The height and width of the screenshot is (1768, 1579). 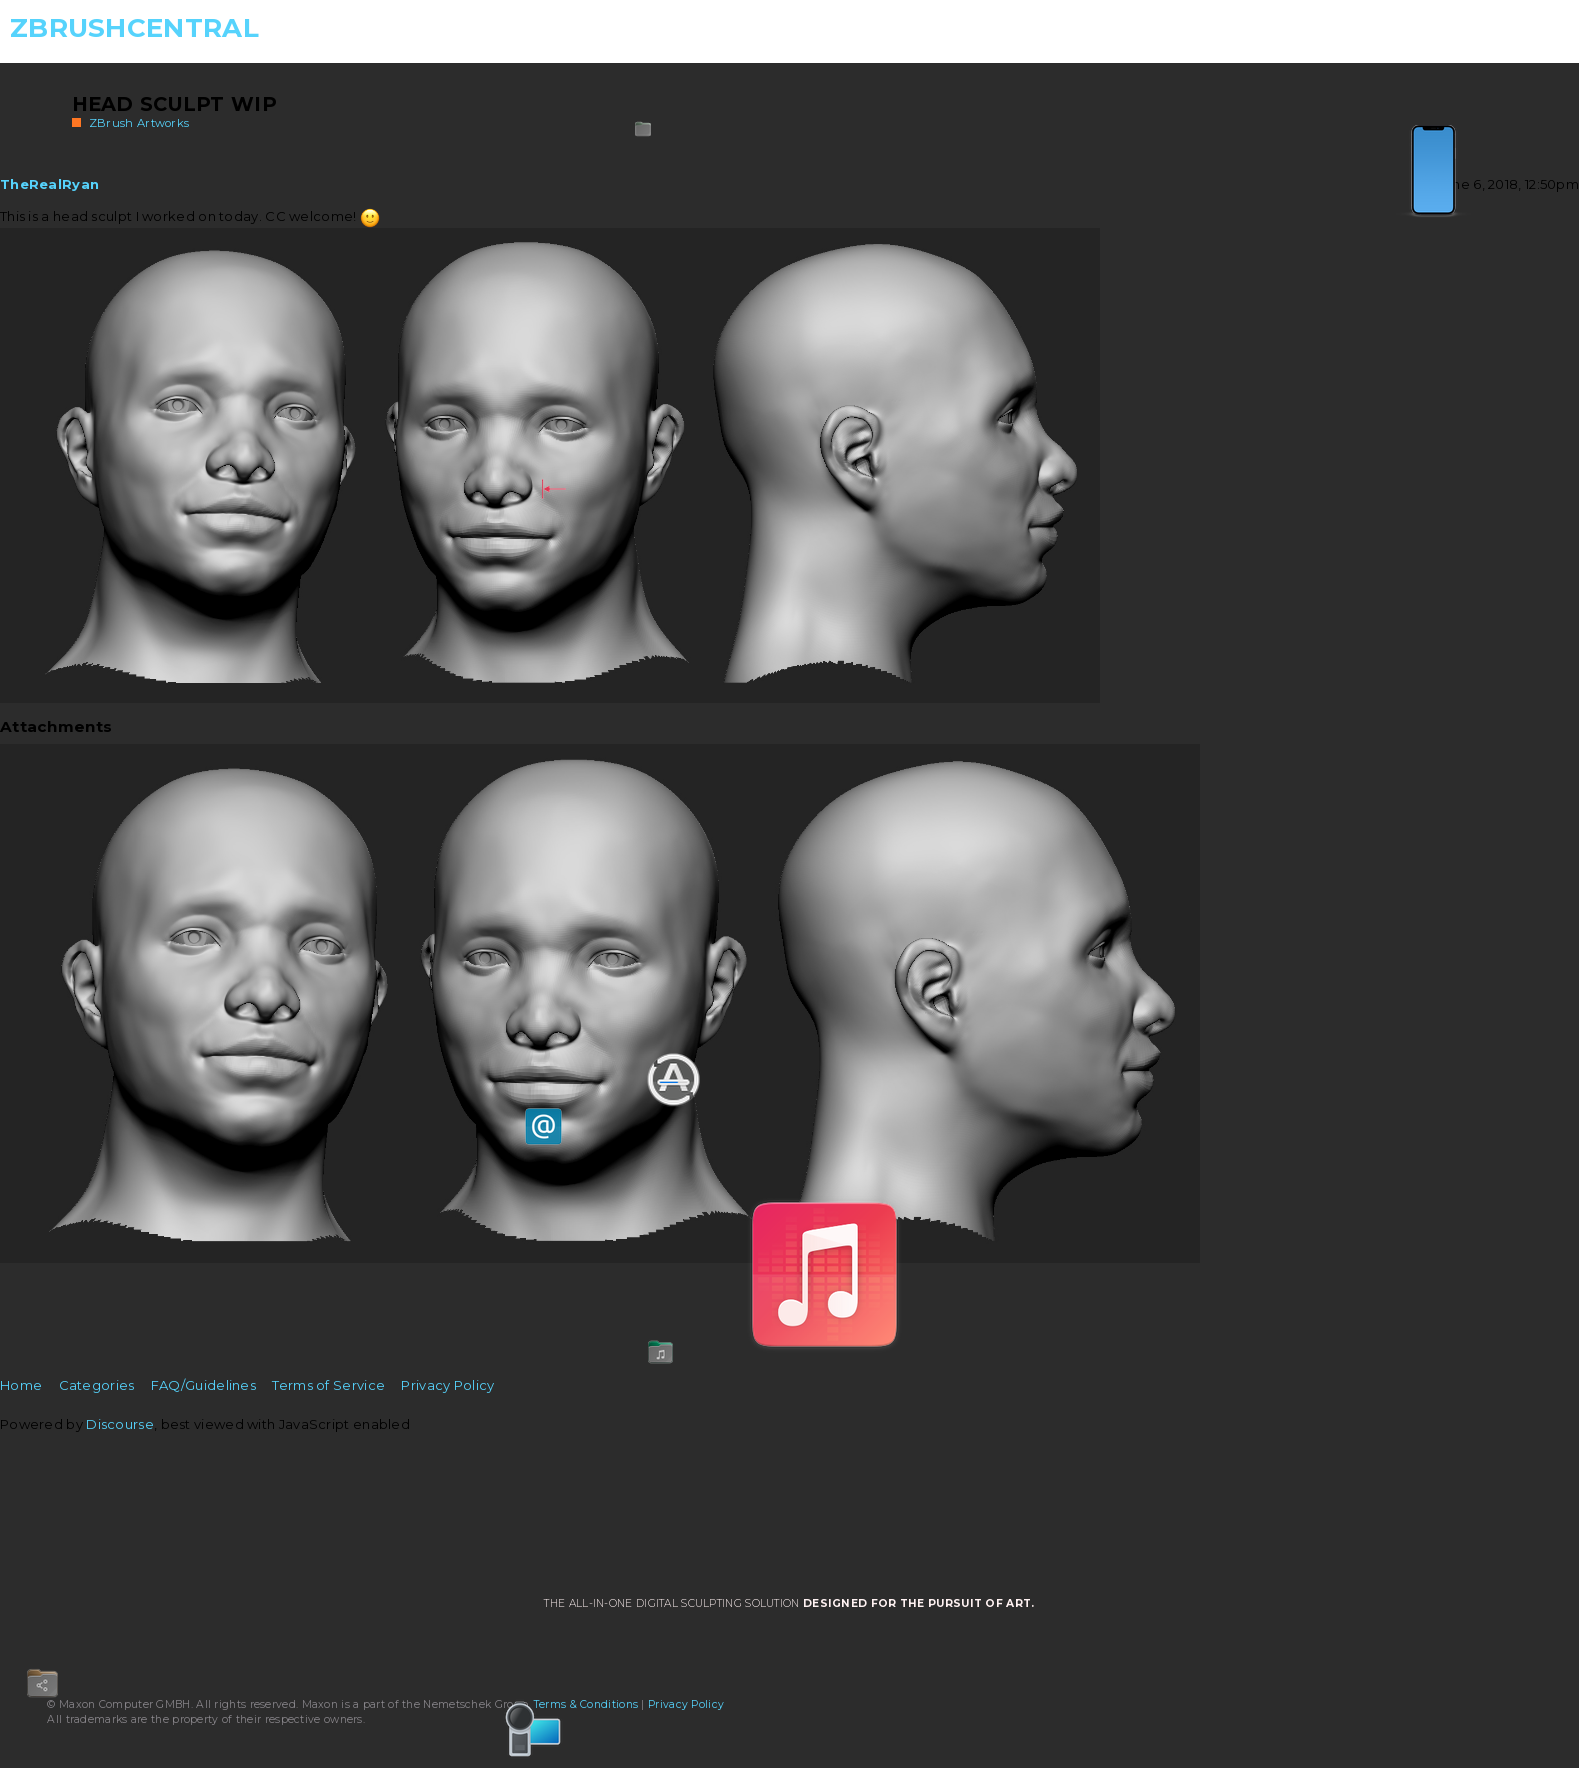 What do you see at coordinates (1433, 171) in the screenshot?
I see `manage connected iPhone device` at bounding box center [1433, 171].